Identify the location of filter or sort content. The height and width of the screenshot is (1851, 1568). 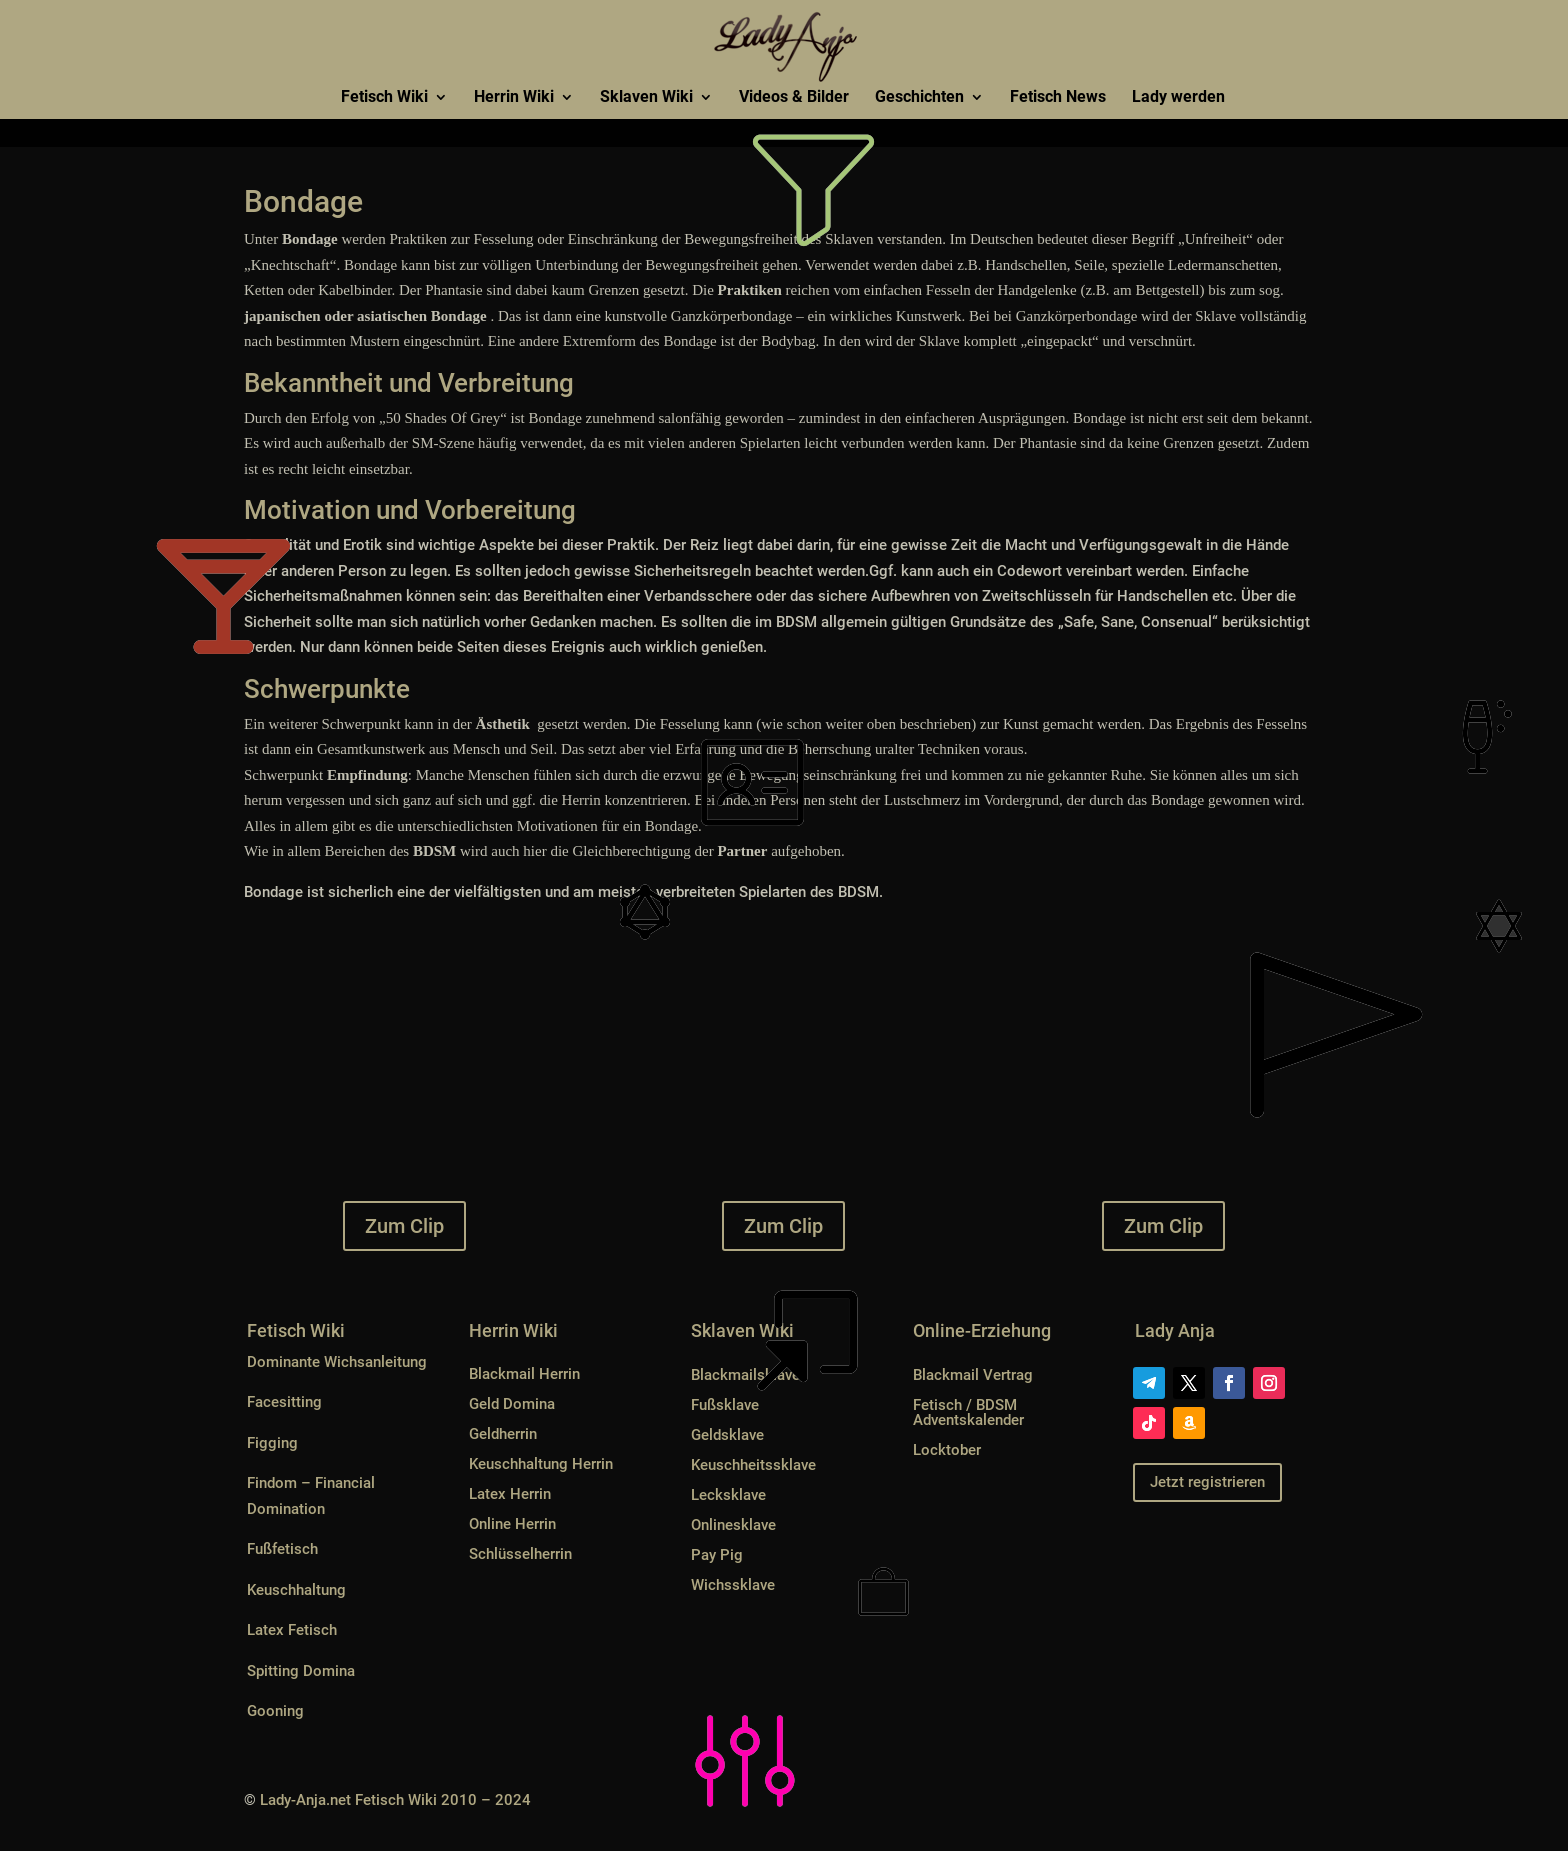
(813, 185).